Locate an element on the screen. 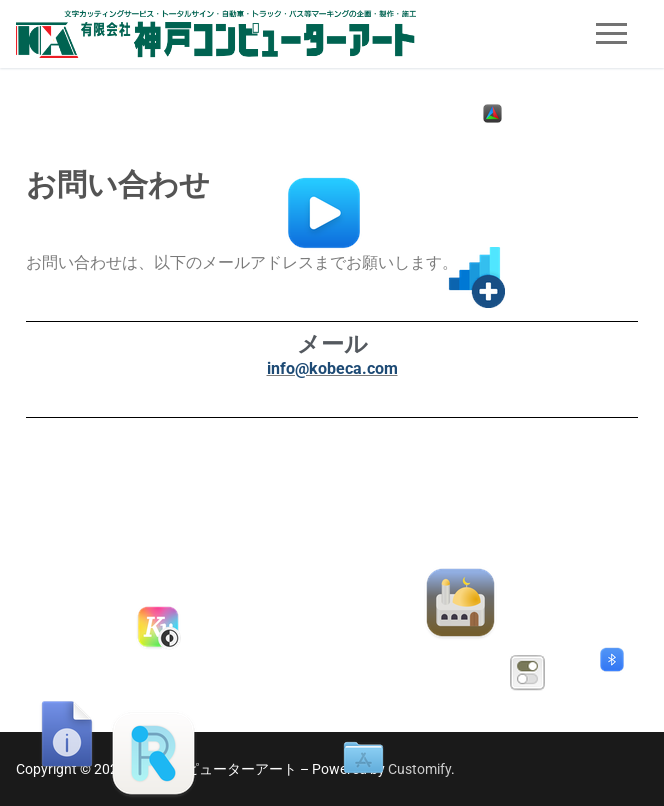  open cmake build automation tool is located at coordinates (492, 113).